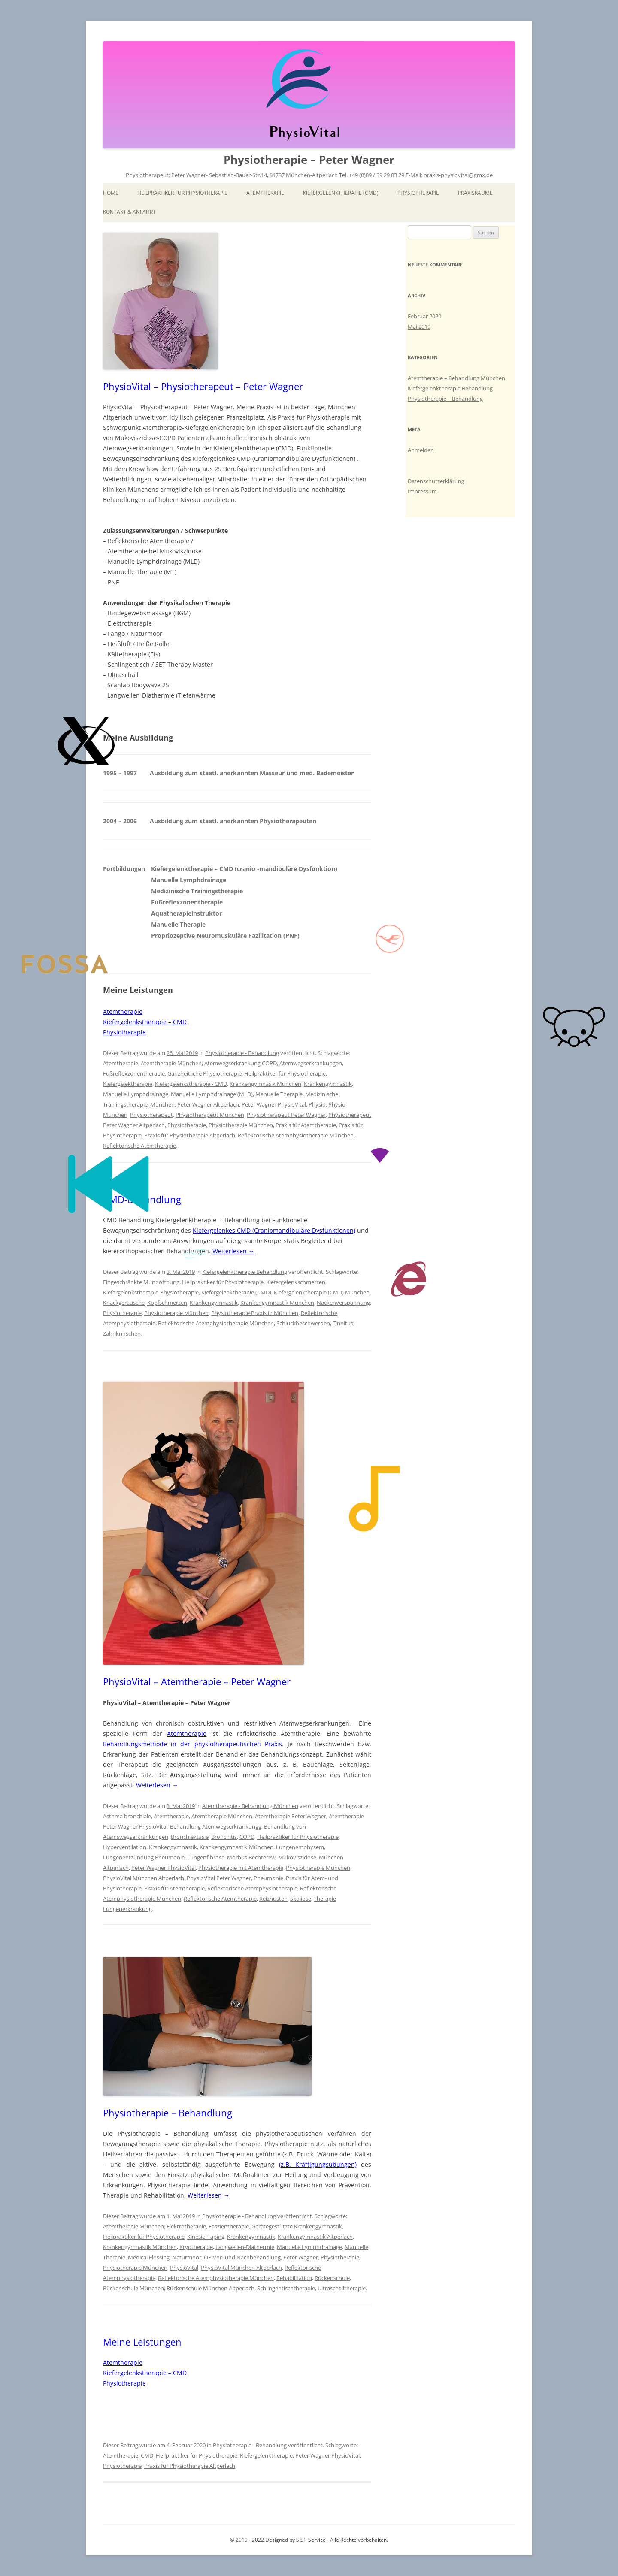  I want to click on kamailio SIP server logo, so click(195, 1254).